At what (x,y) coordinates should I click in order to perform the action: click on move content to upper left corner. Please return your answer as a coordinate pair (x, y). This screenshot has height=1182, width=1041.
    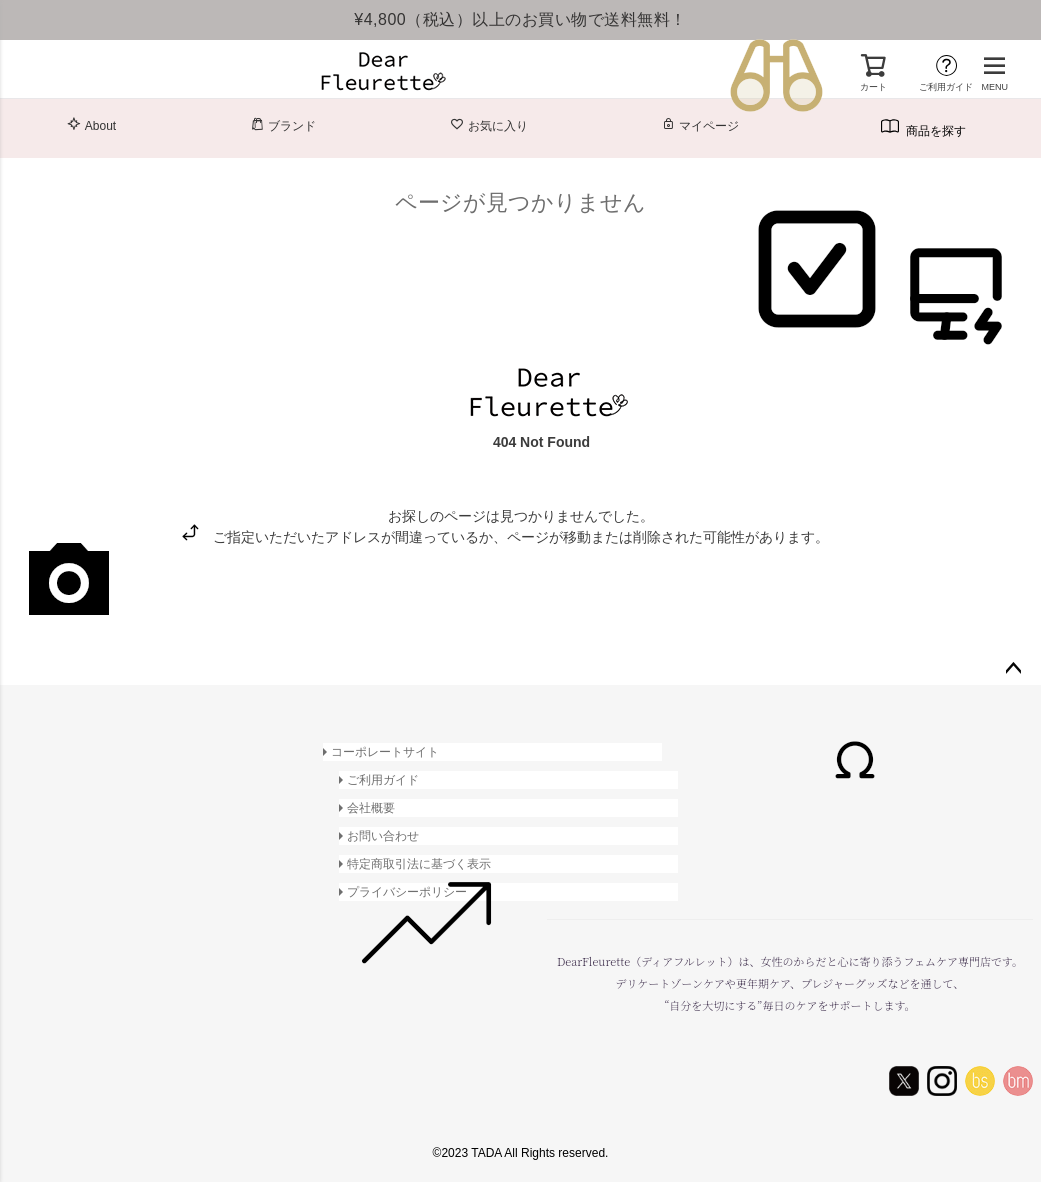
    Looking at the image, I should click on (190, 532).